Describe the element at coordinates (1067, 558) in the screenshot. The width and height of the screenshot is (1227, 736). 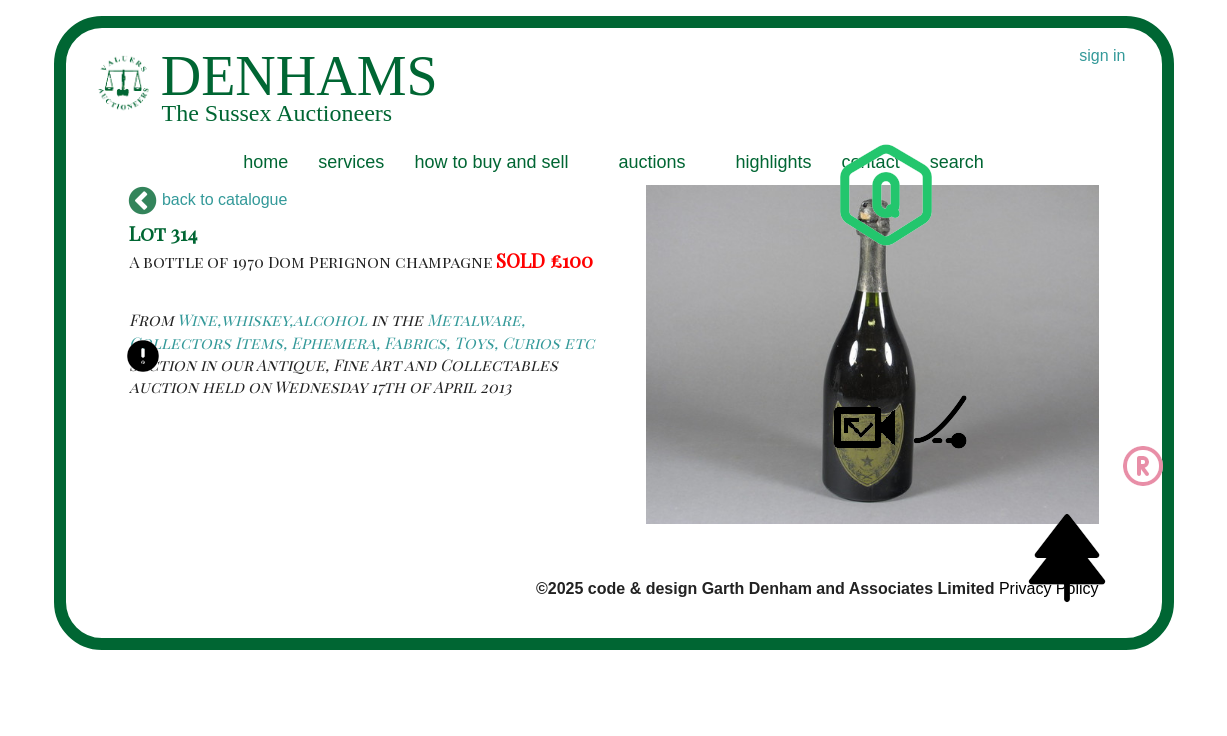
I see `indicates a park or nature area on a map` at that location.